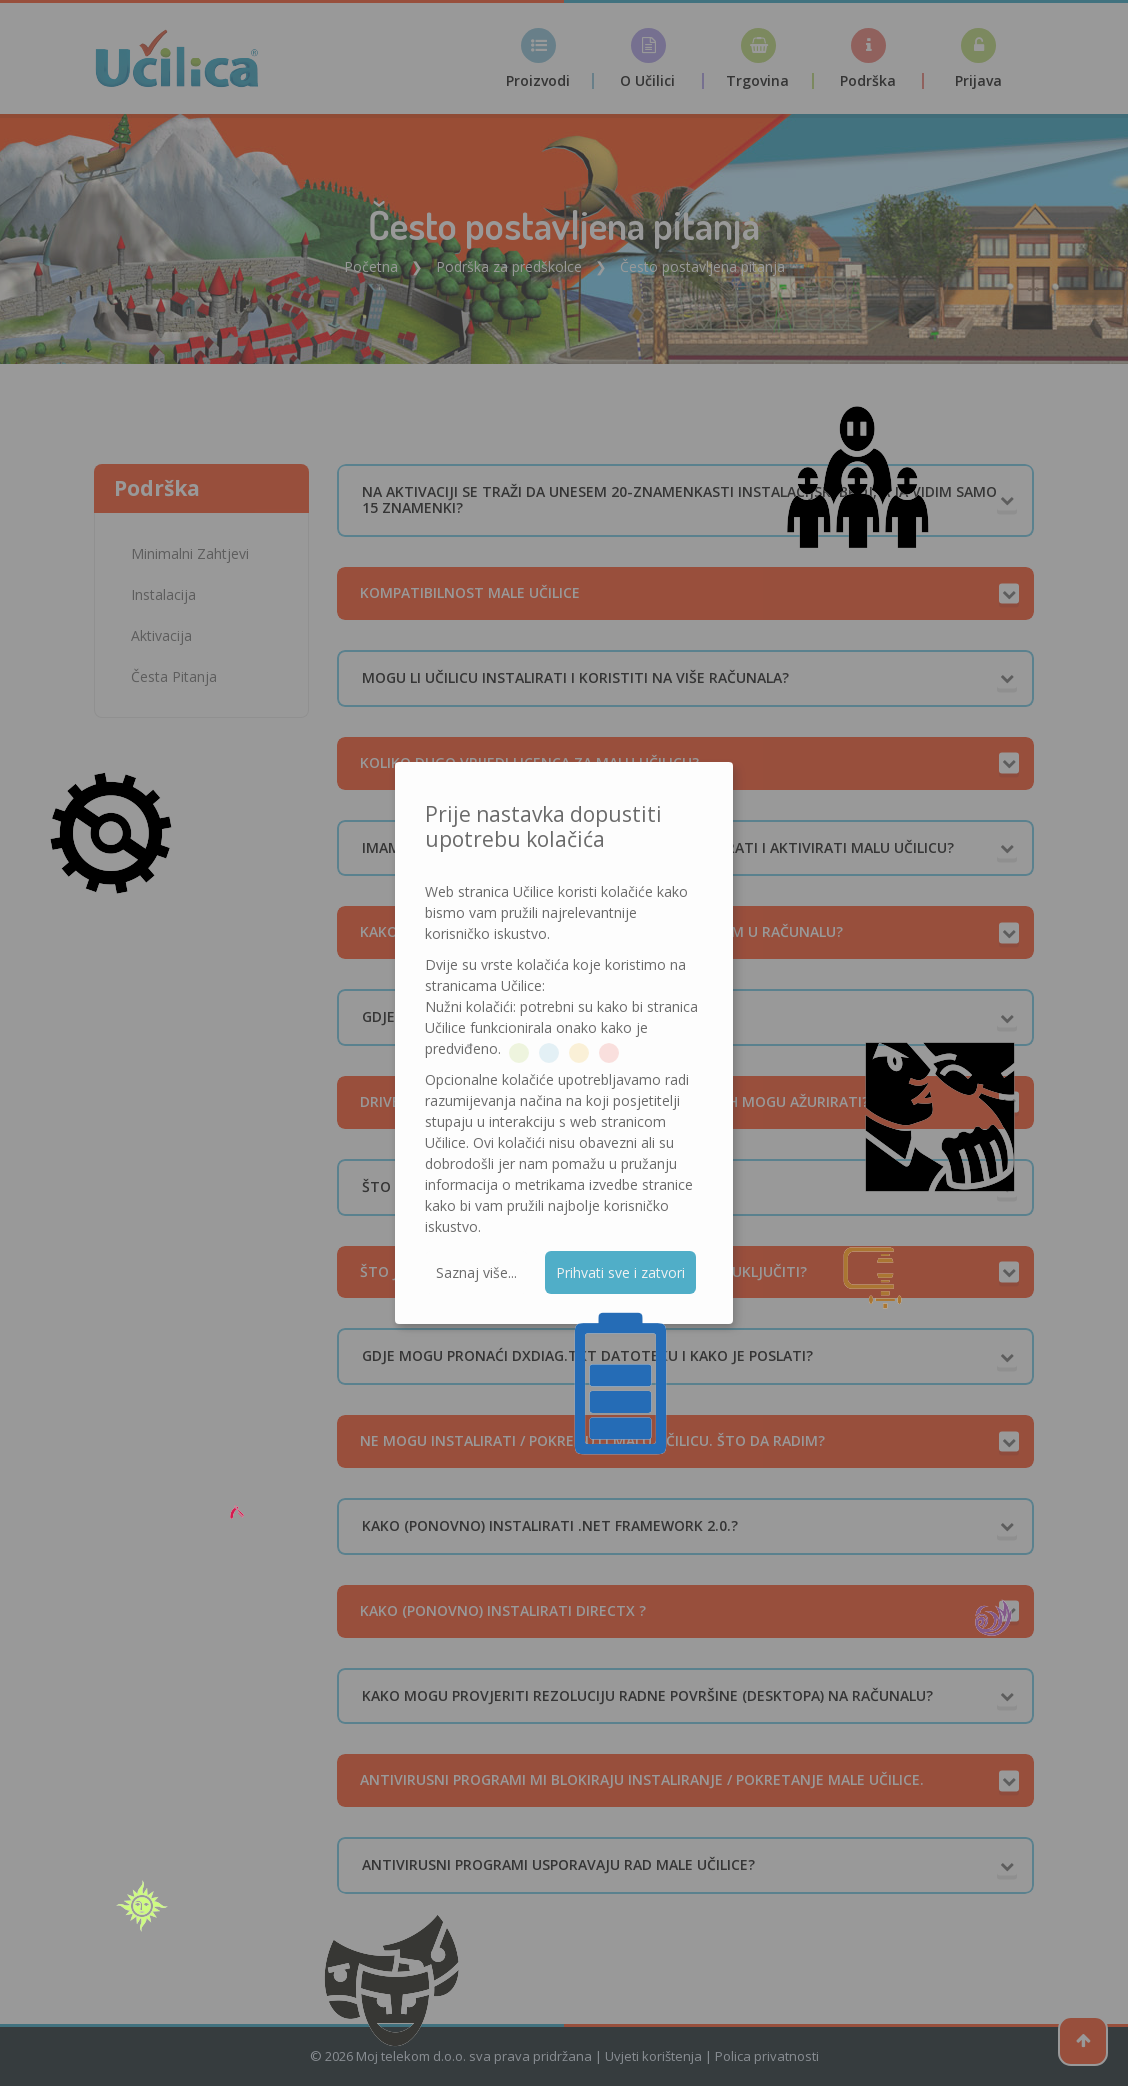  Describe the element at coordinates (940, 1117) in the screenshot. I see `initiate a persuasion or negotiation action` at that location.